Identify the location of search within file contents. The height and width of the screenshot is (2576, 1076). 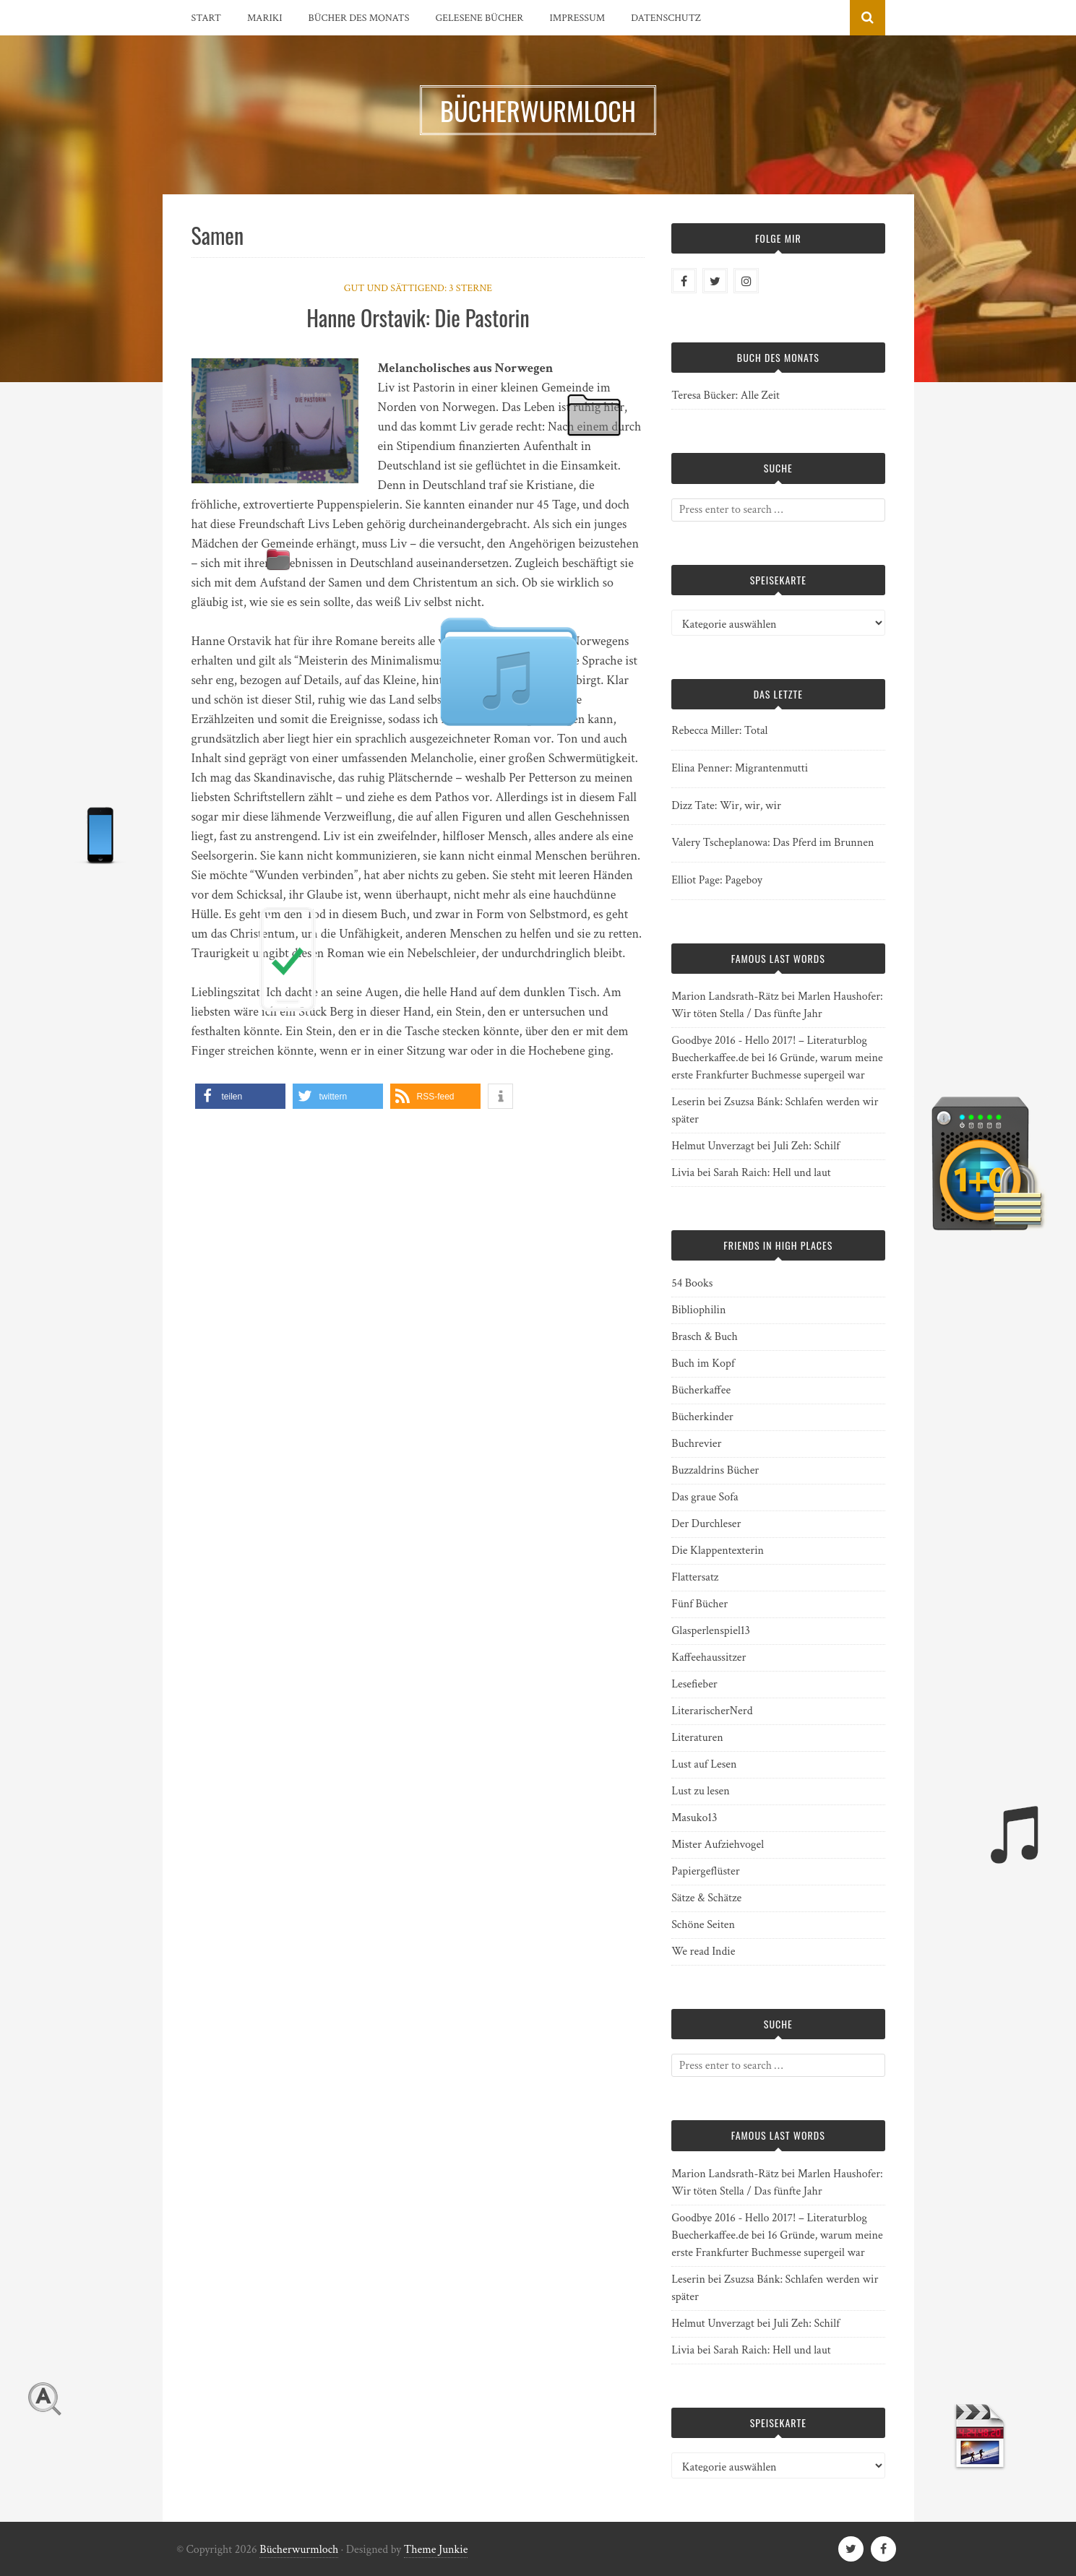
(45, 2399).